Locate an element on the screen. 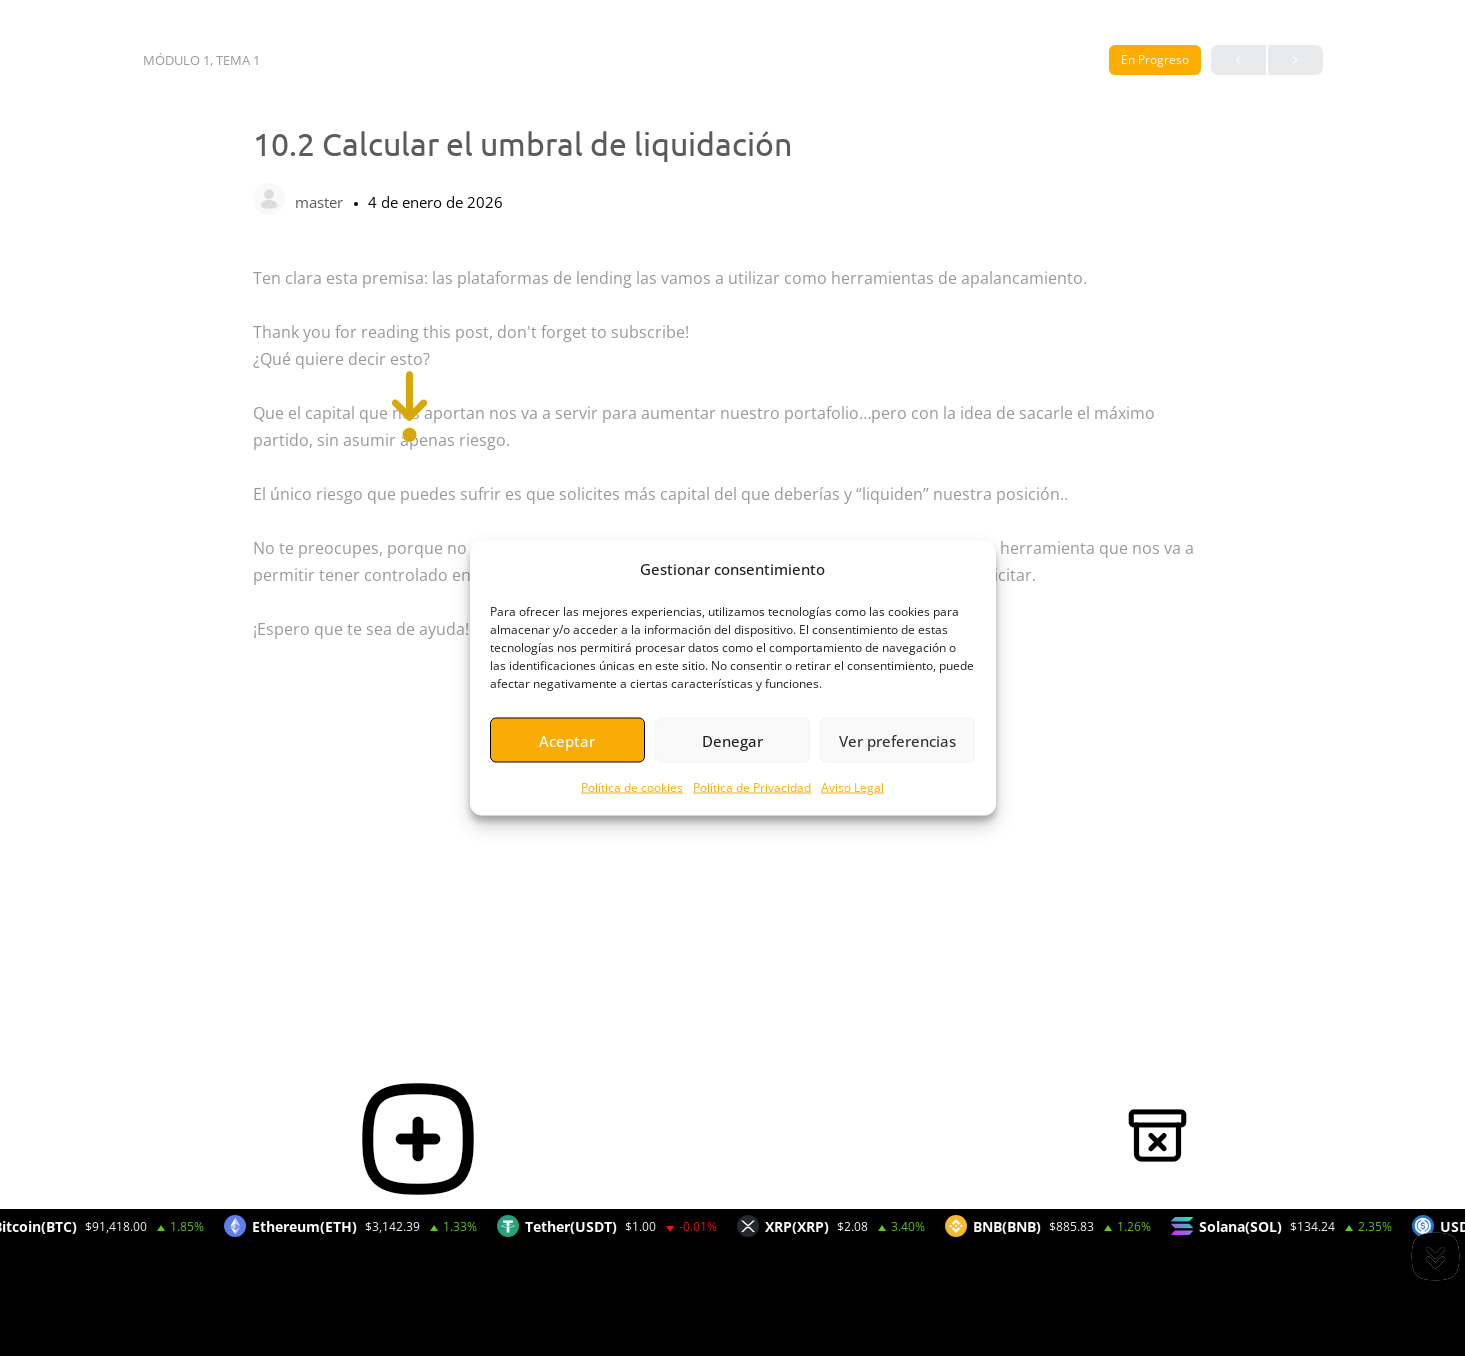 The image size is (1465, 1356). expand content or show more options is located at coordinates (1435, 1256).